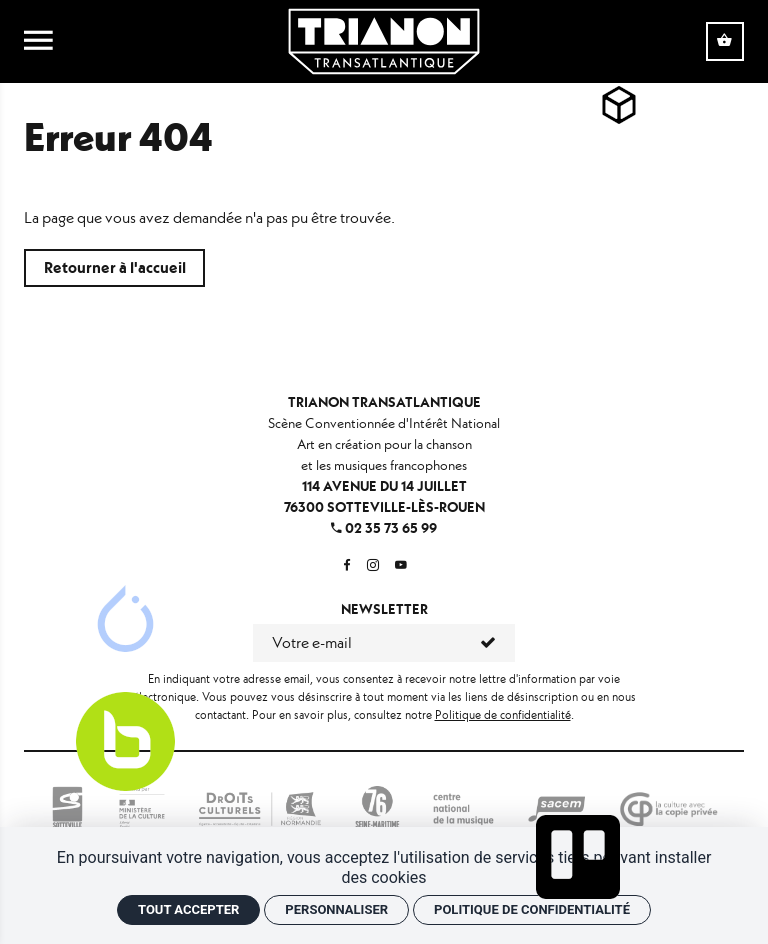  Describe the element at coordinates (125, 618) in the screenshot. I see `PyTorch machine learning framework logo` at that location.